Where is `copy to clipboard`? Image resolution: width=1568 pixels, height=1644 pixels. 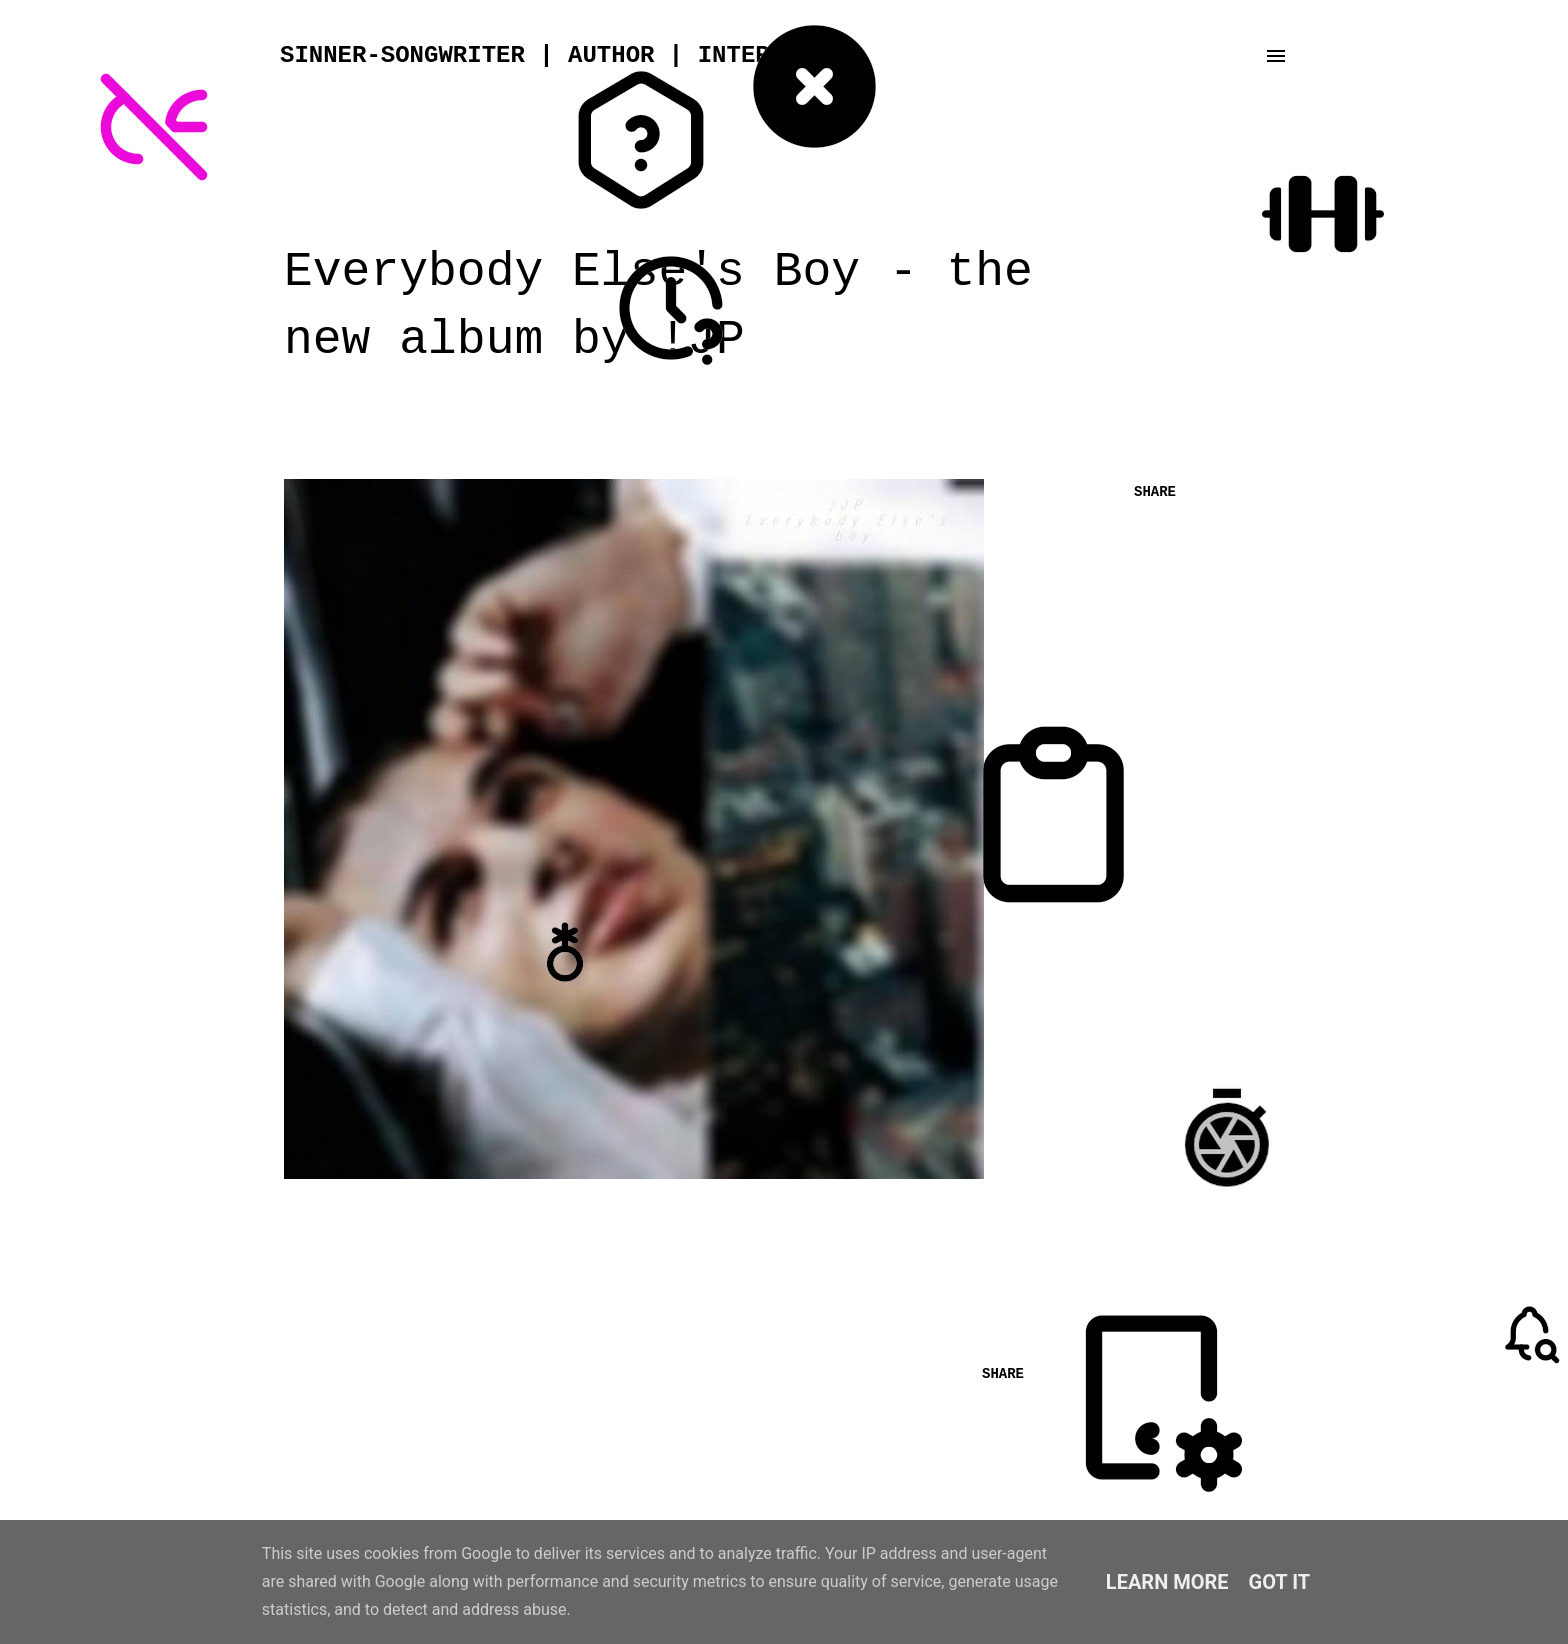 copy to clipboard is located at coordinates (1053, 814).